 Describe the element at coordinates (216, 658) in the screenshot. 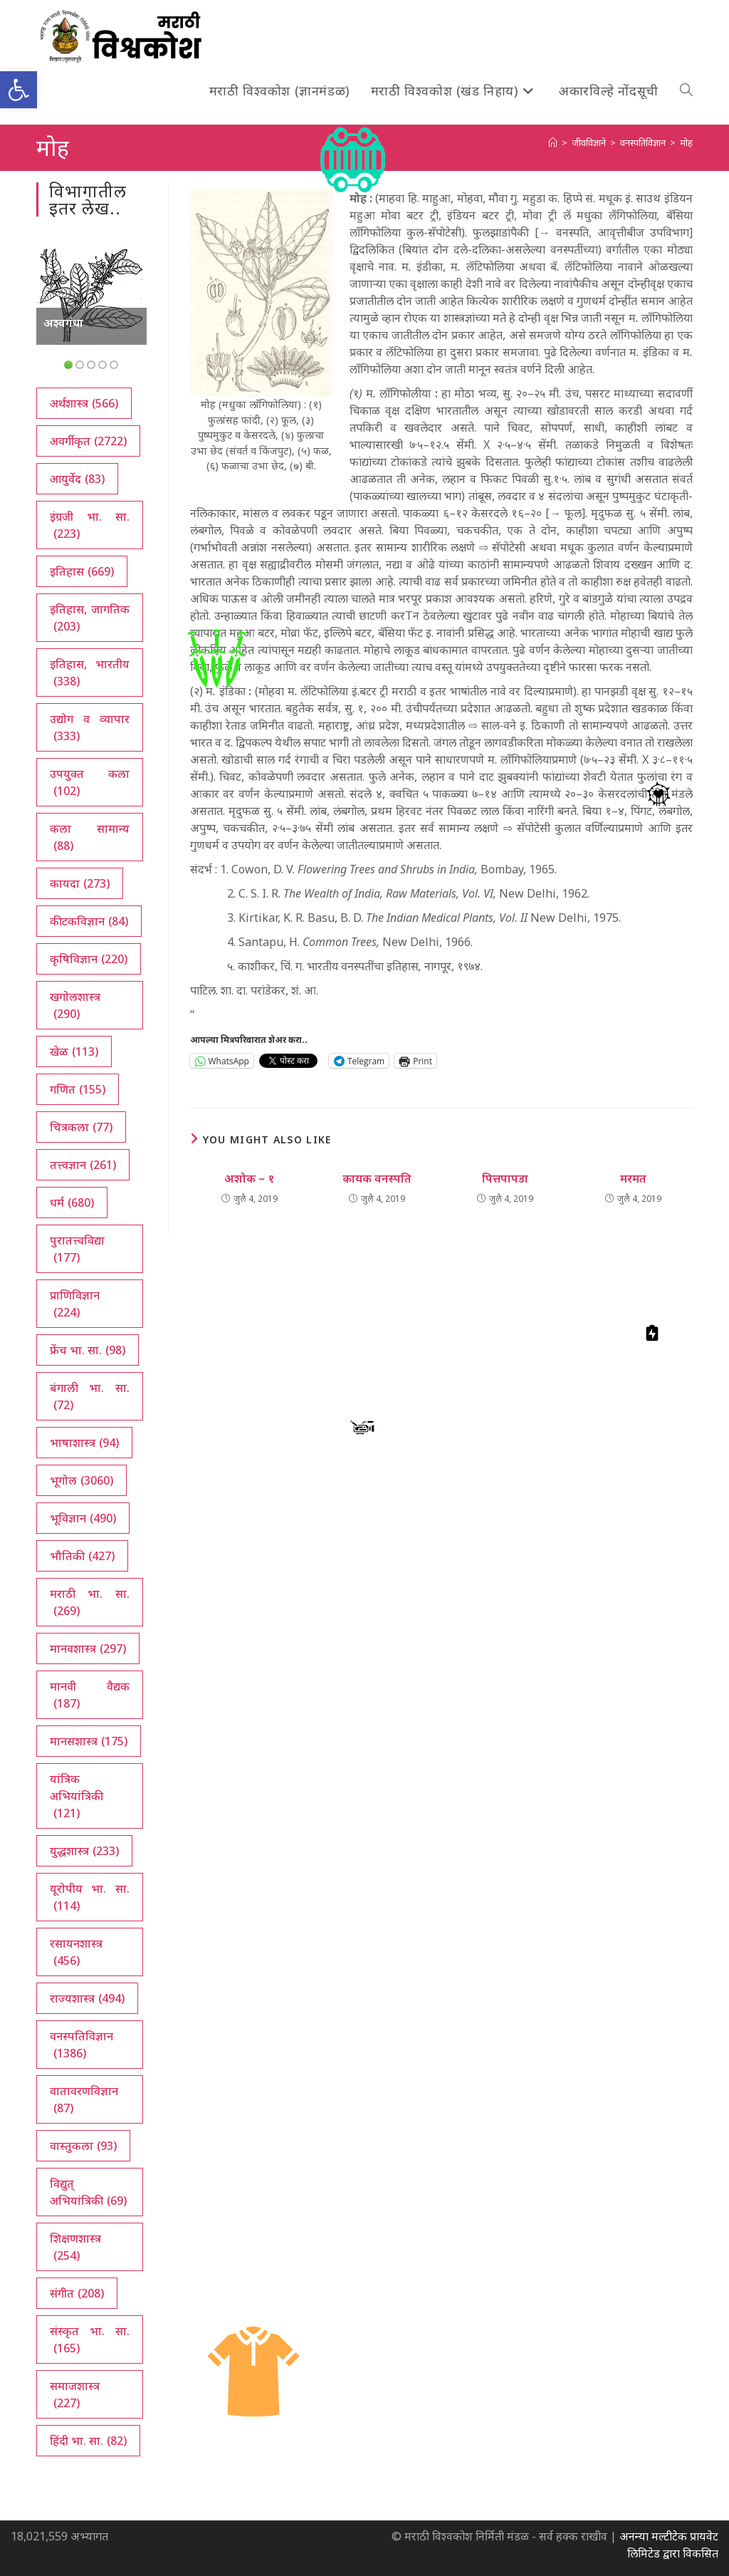

I see `select daggers as your weapon type` at that location.